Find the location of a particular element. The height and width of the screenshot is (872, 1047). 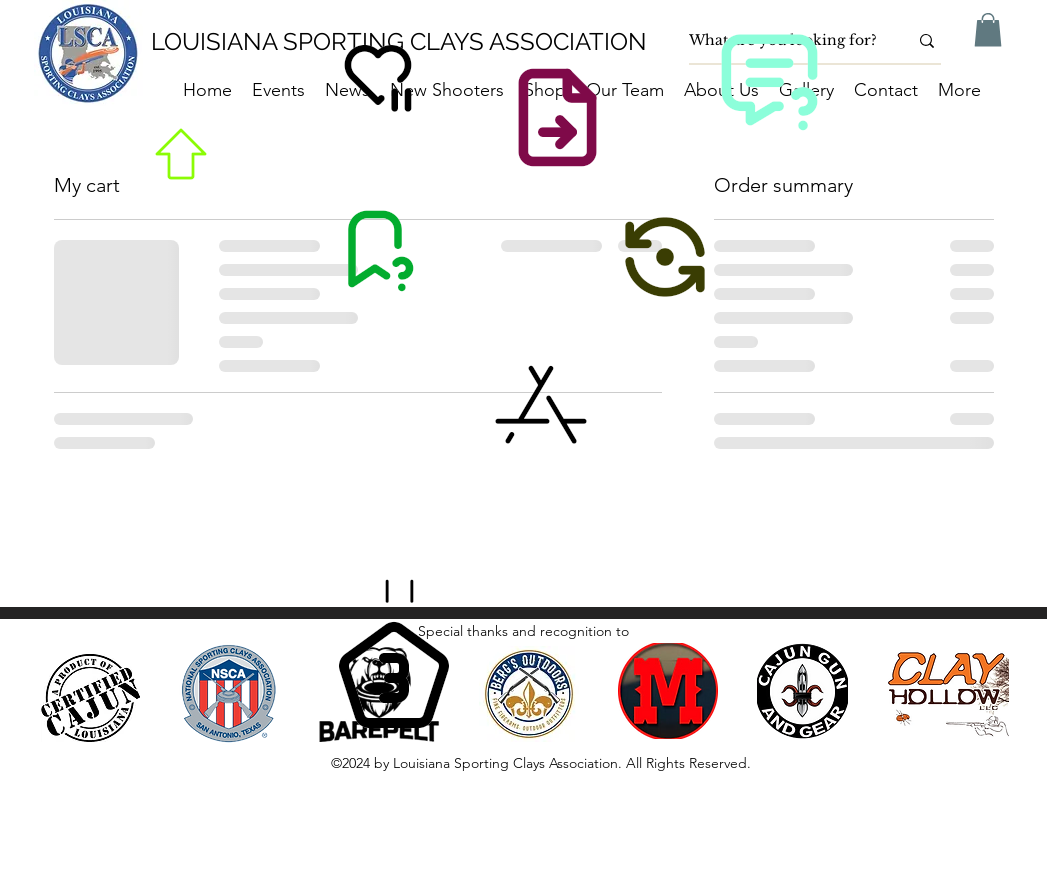

open the app store is located at coordinates (541, 408).